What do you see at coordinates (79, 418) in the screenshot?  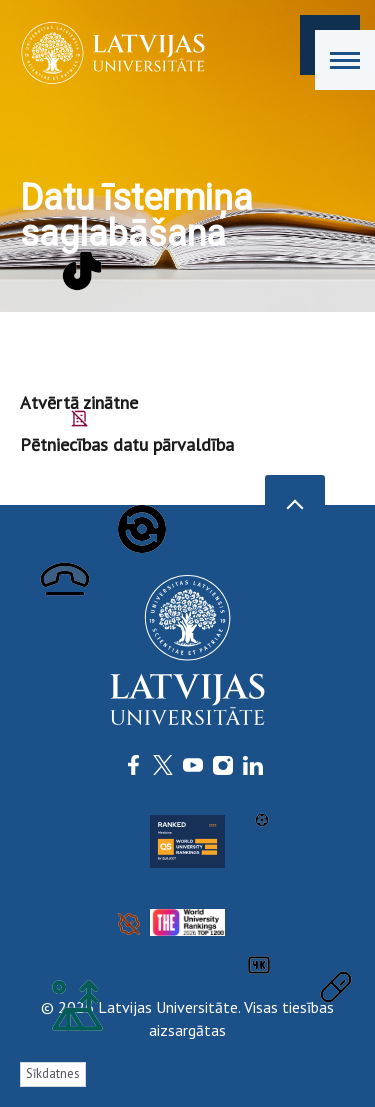 I see `building or location unavailable` at bounding box center [79, 418].